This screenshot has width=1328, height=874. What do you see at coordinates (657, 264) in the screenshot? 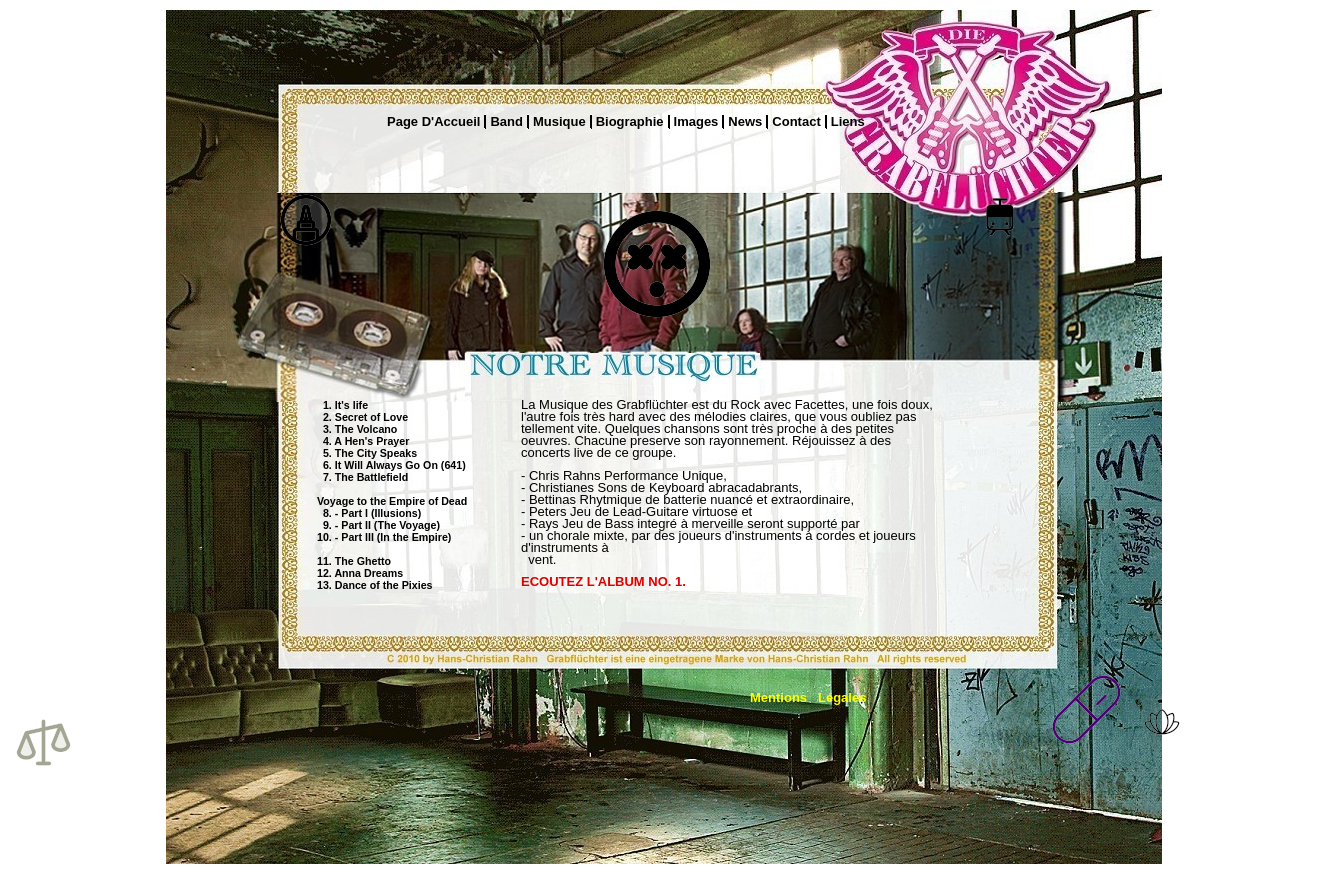
I see `indicates an error or failed action` at bounding box center [657, 264].